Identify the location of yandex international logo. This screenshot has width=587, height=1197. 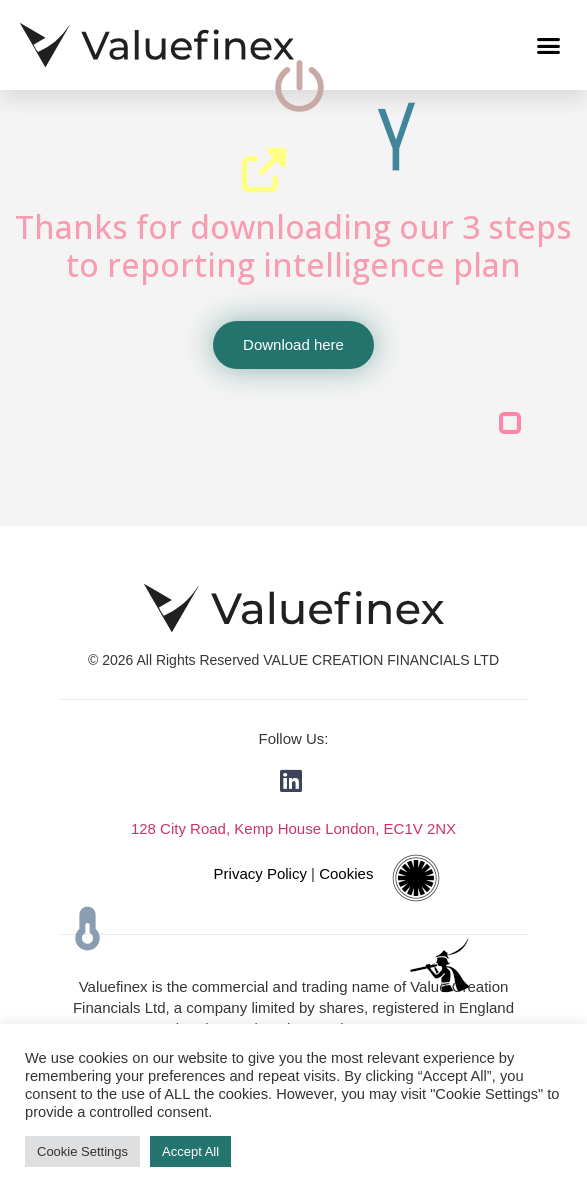
(396, 136).